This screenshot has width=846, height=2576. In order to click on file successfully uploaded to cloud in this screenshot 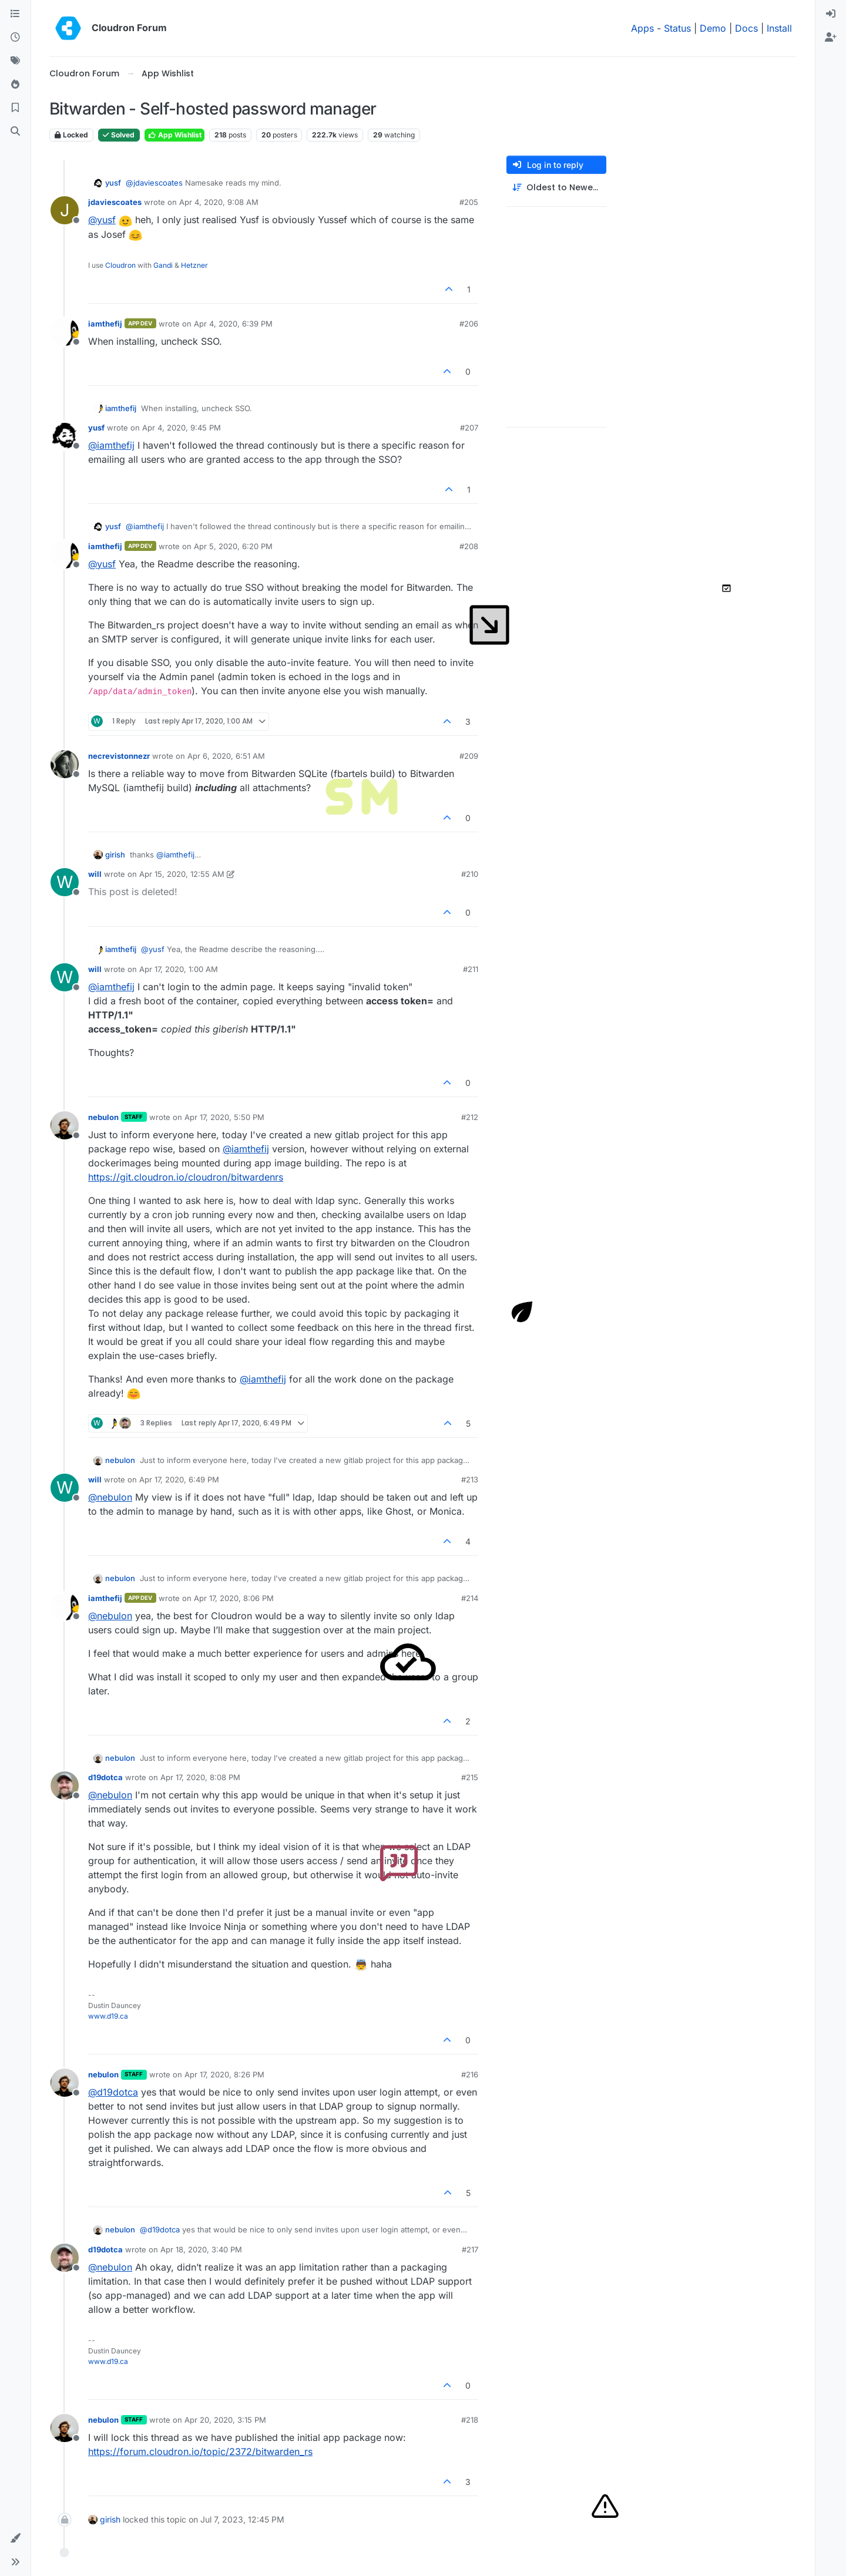, I will do `click(408, 1662)`.